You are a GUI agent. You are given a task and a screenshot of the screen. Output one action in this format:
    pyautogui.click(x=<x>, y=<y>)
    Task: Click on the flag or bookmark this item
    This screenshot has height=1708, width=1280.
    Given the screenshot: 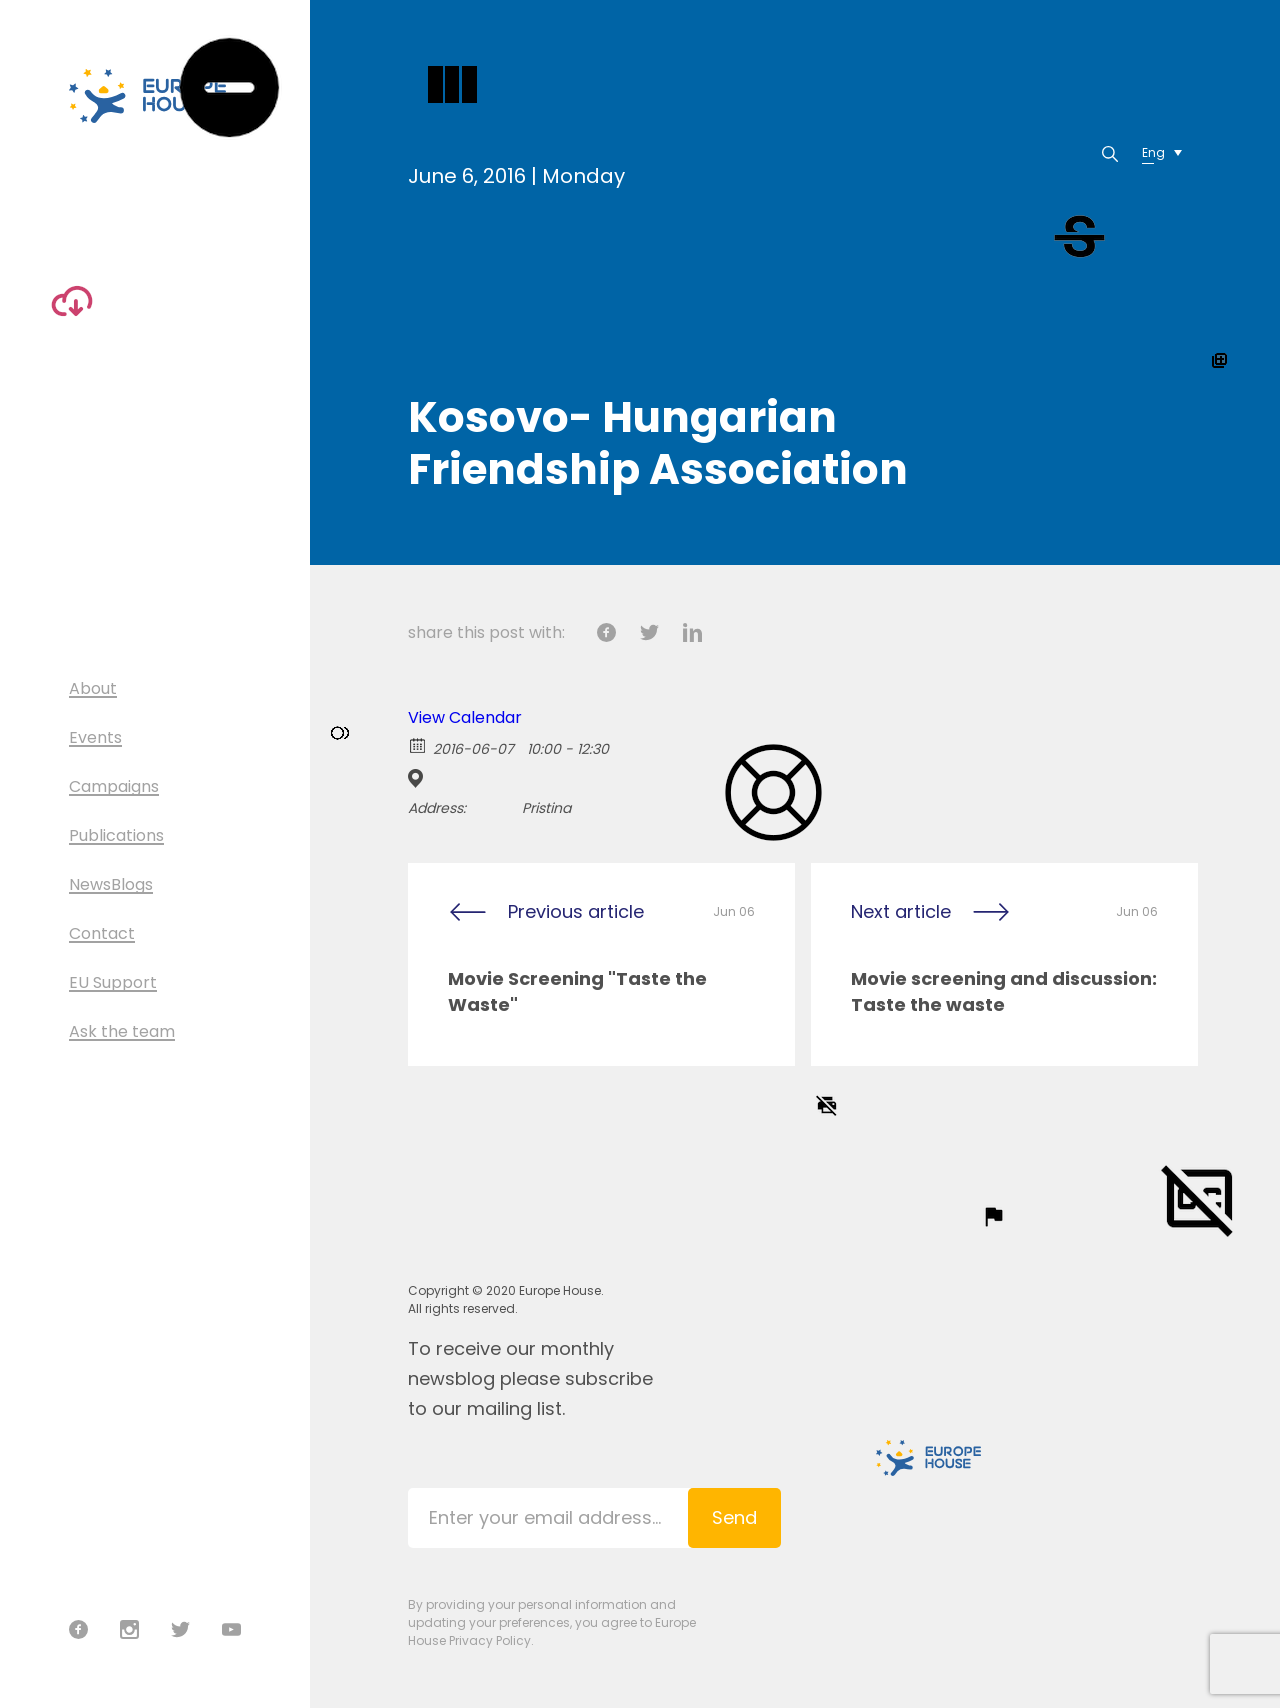 What is the action you would take?
    pyautogui.click(x=993, y=1216)
    